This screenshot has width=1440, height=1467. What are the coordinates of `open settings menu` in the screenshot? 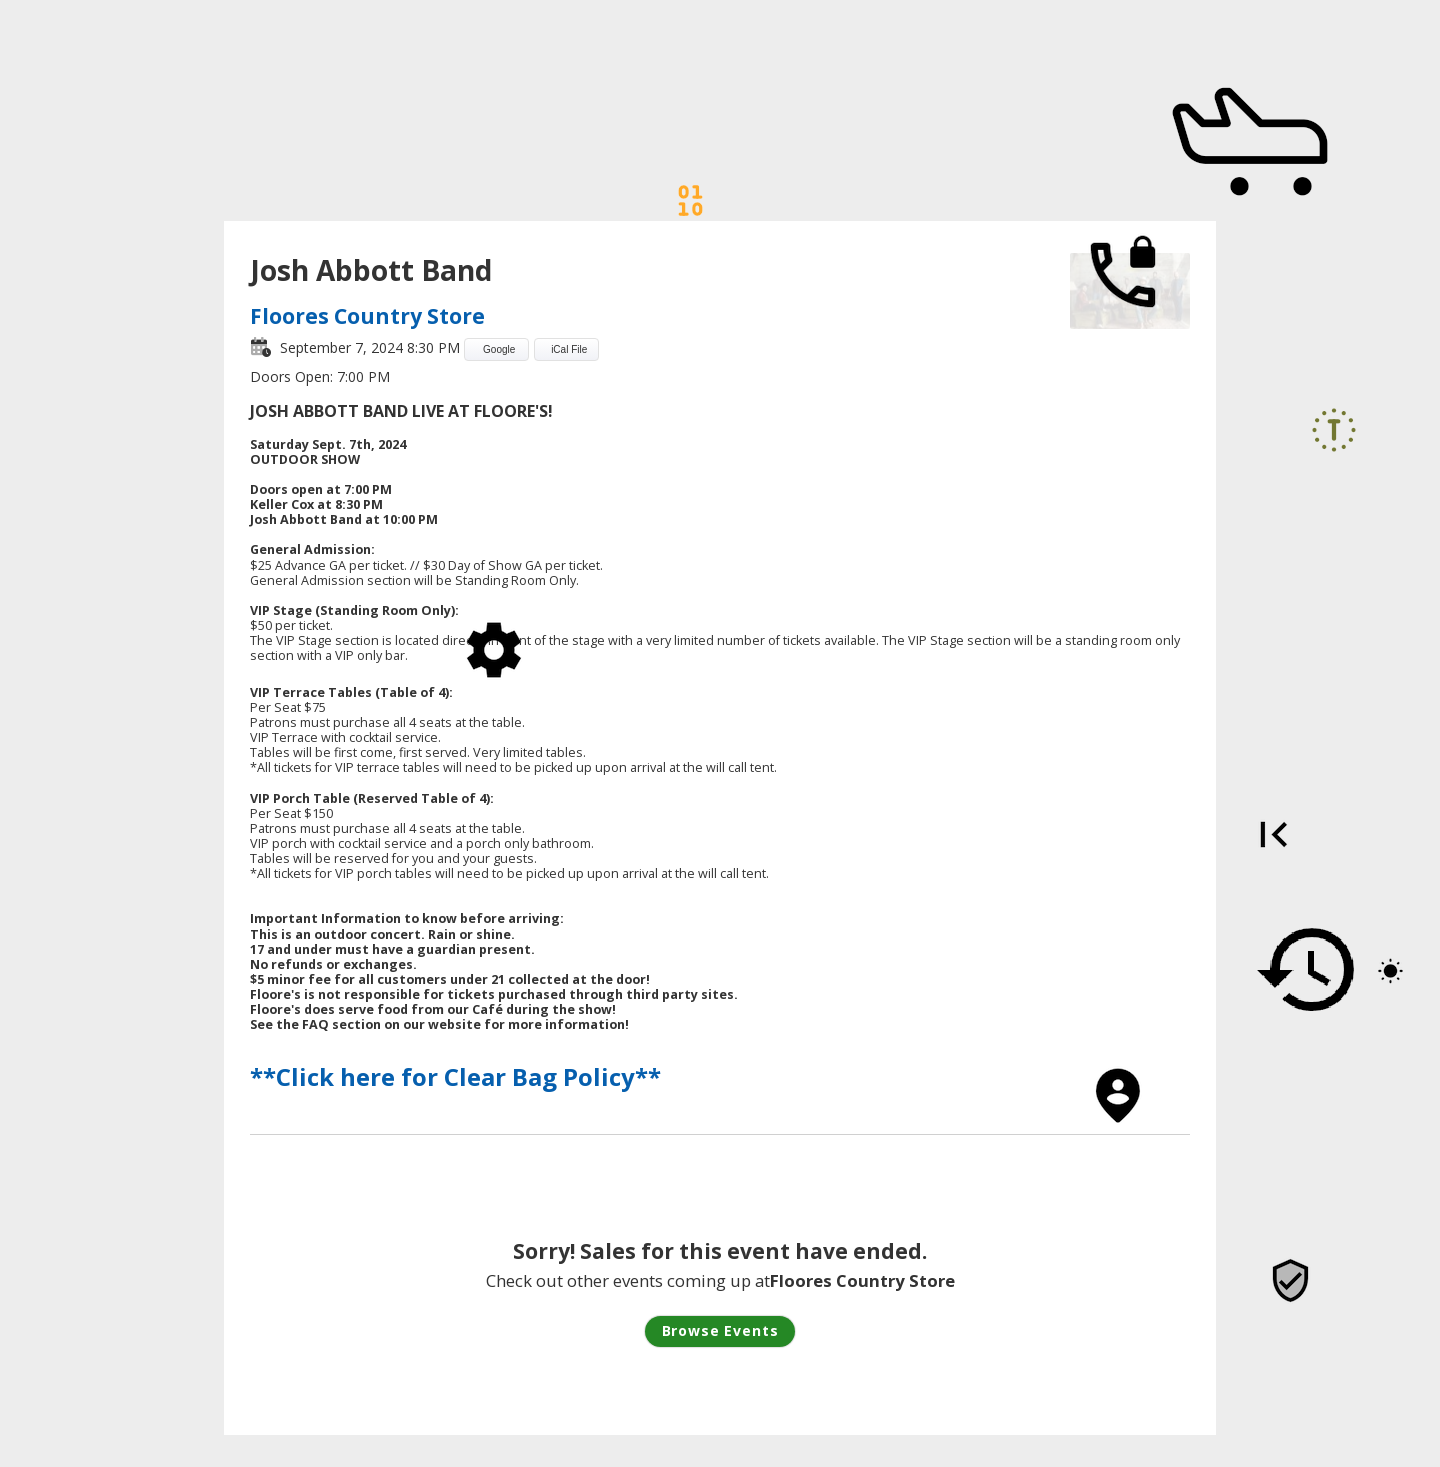 It's located at (494, 650).